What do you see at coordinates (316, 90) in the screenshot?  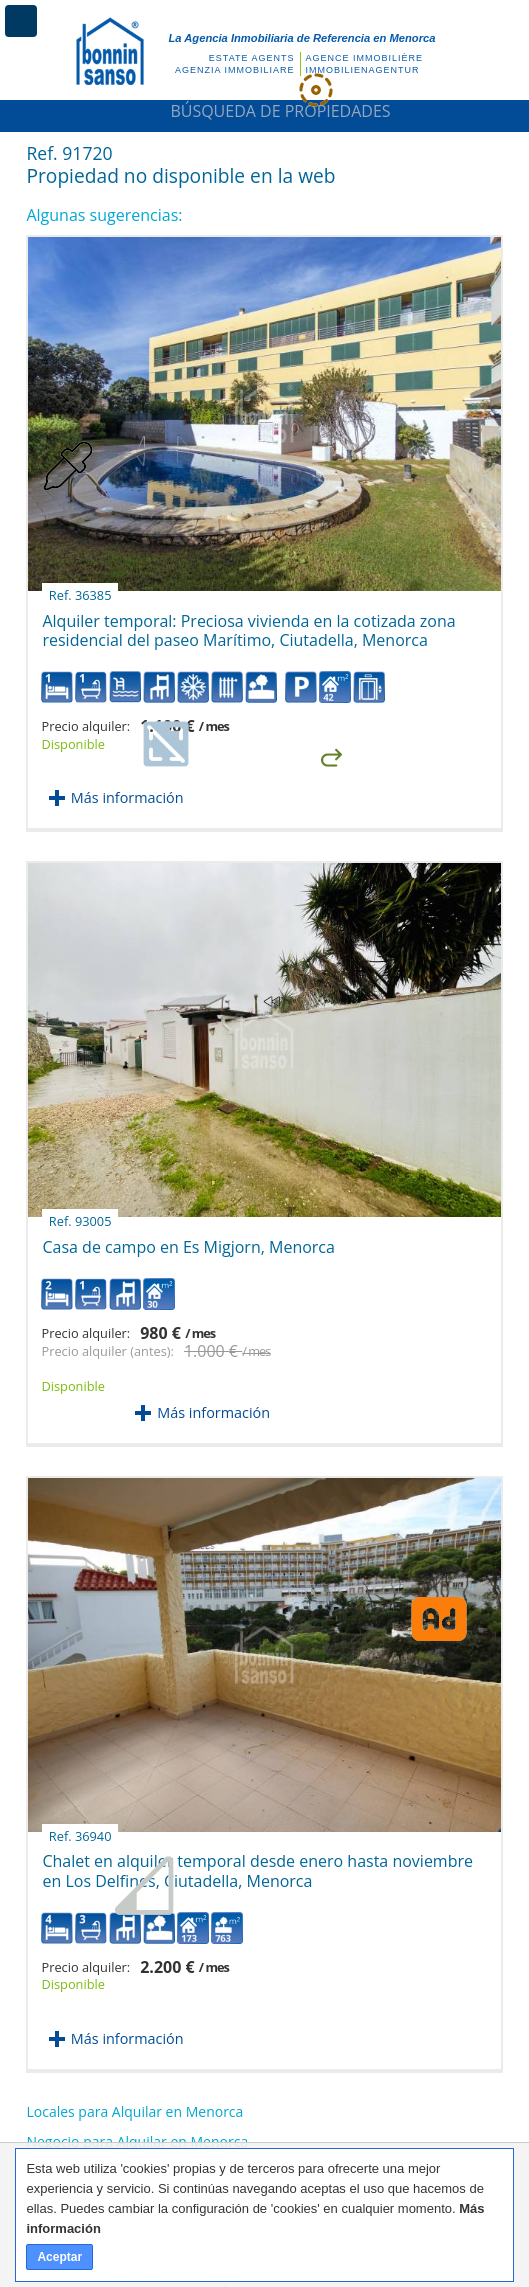 I see `apply tilt-shift blur effect to photo` at bounding box center [316, 90].